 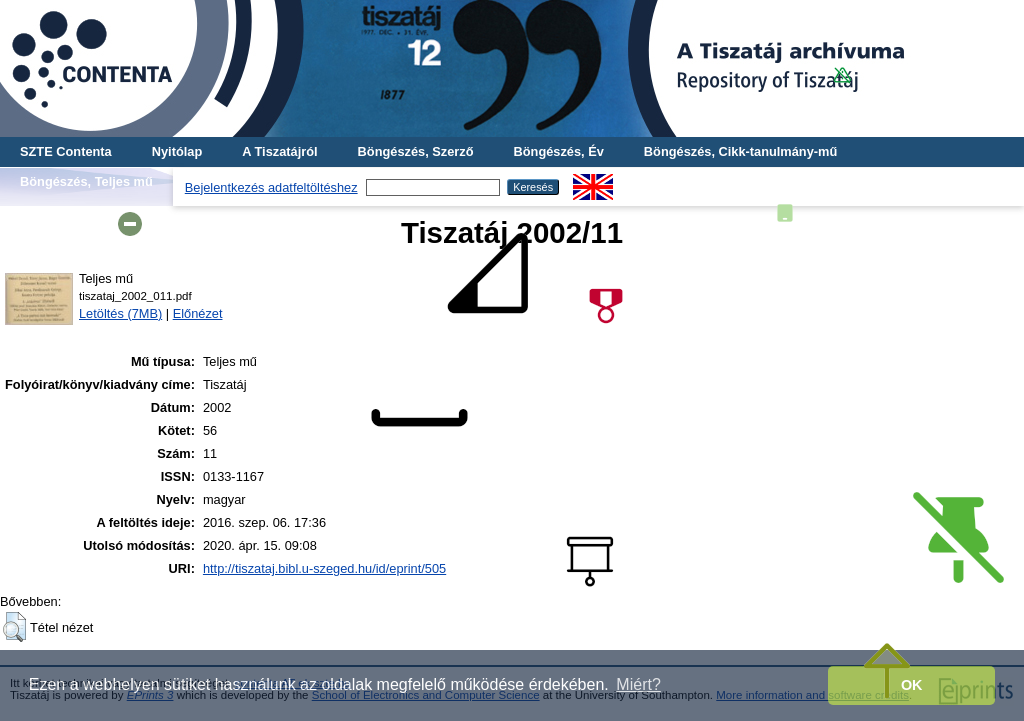 I want to click on access denied or blocked action, so click(x=130, y=224).